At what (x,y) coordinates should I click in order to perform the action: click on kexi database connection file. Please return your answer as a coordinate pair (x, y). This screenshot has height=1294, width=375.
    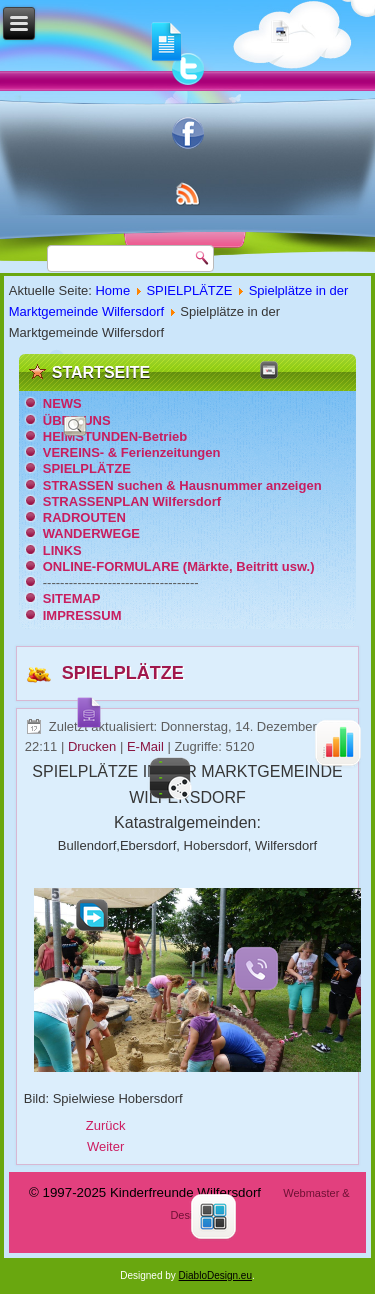
    Looking at the image, I should click on (89, 713).